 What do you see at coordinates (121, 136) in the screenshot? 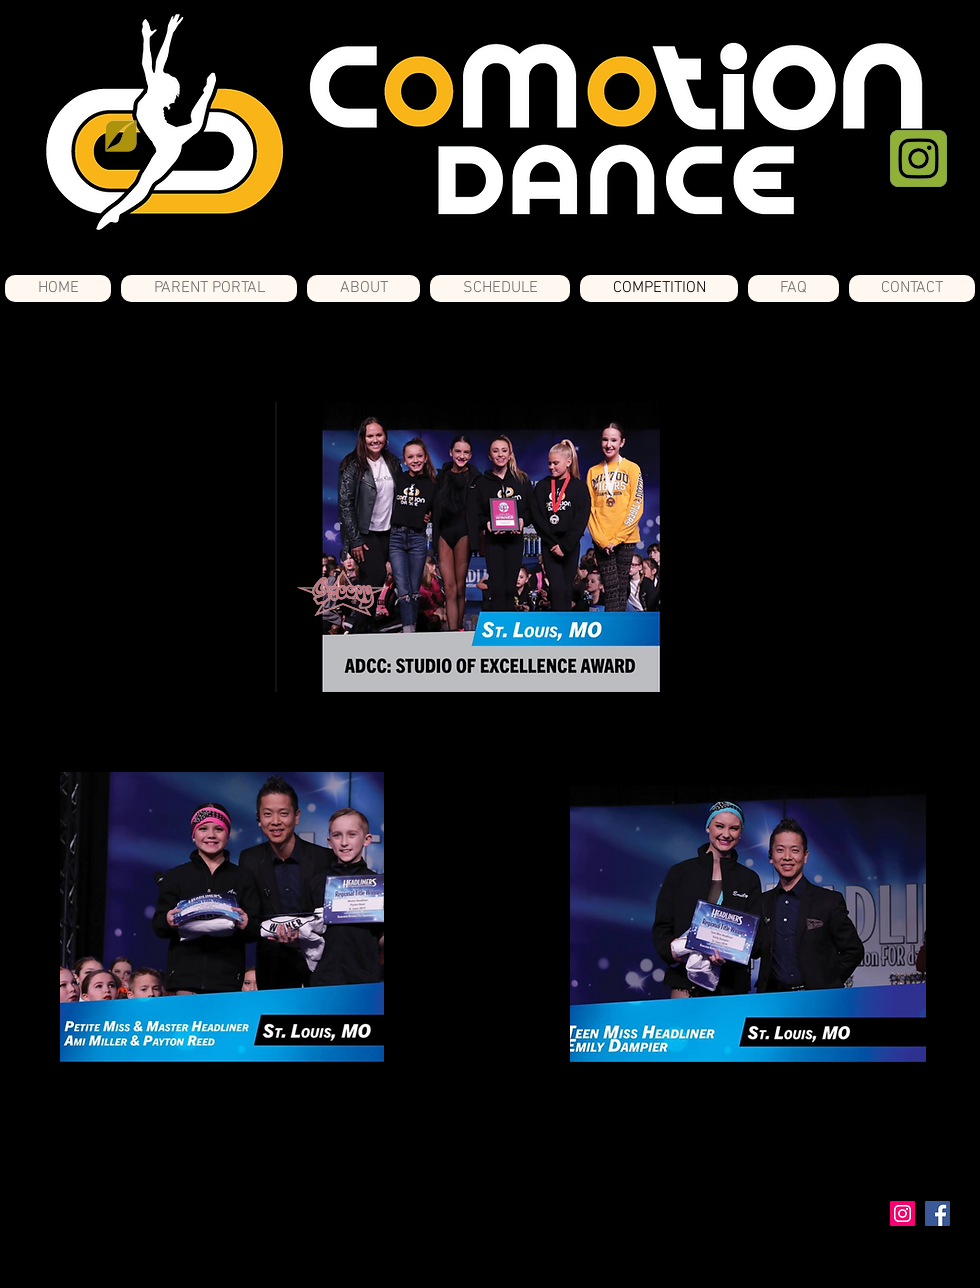
I see `pied piper company logo` at bounding box center [121, 136].